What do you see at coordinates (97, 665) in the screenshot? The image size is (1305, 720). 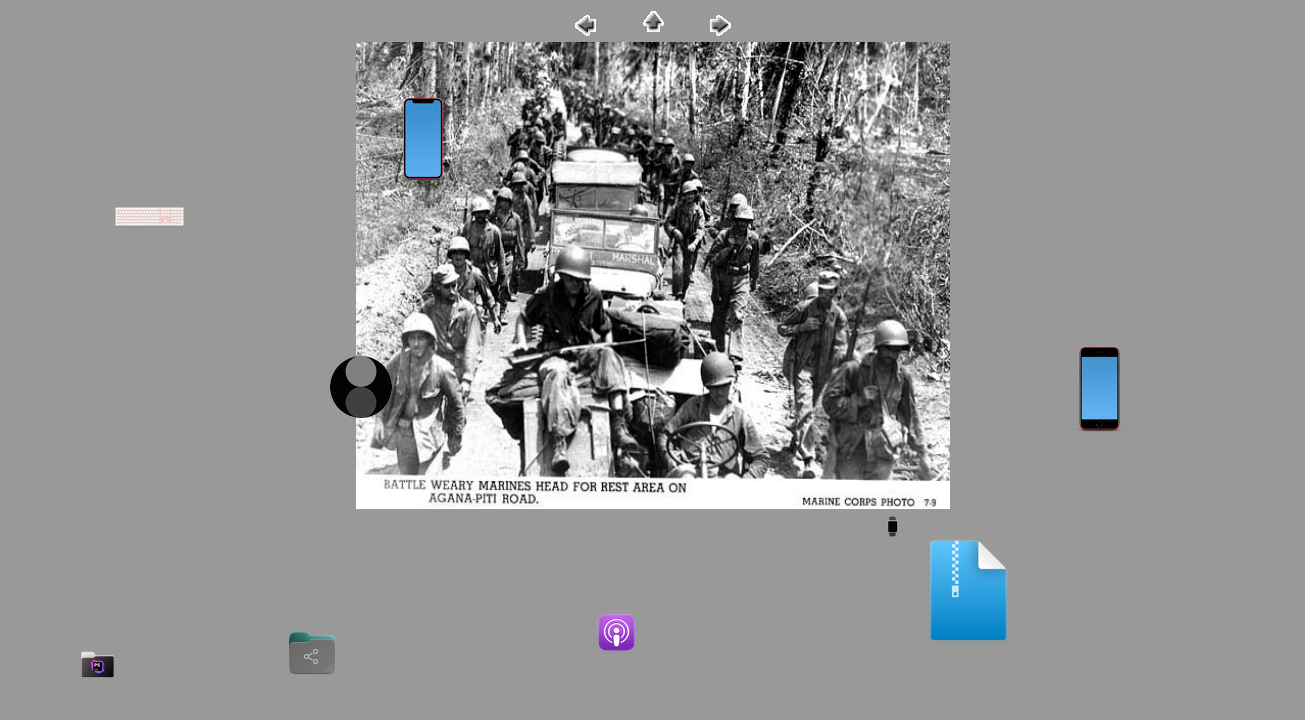 I see `folder containing phpstorm project files` at bounding box center [97, 665].